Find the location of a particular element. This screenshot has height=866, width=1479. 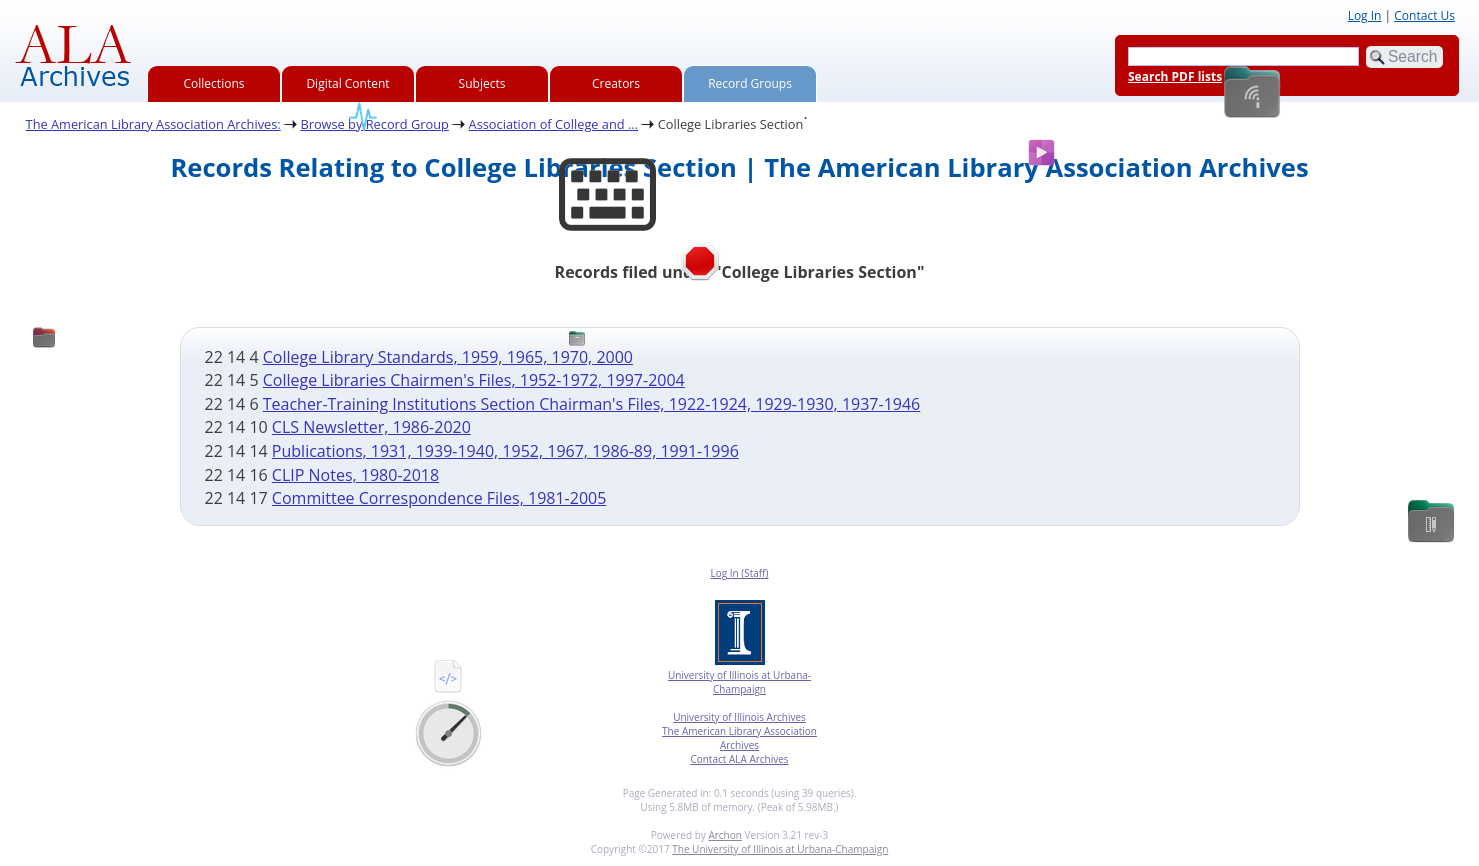

open the file manager application is located at coordinates (577, 338).